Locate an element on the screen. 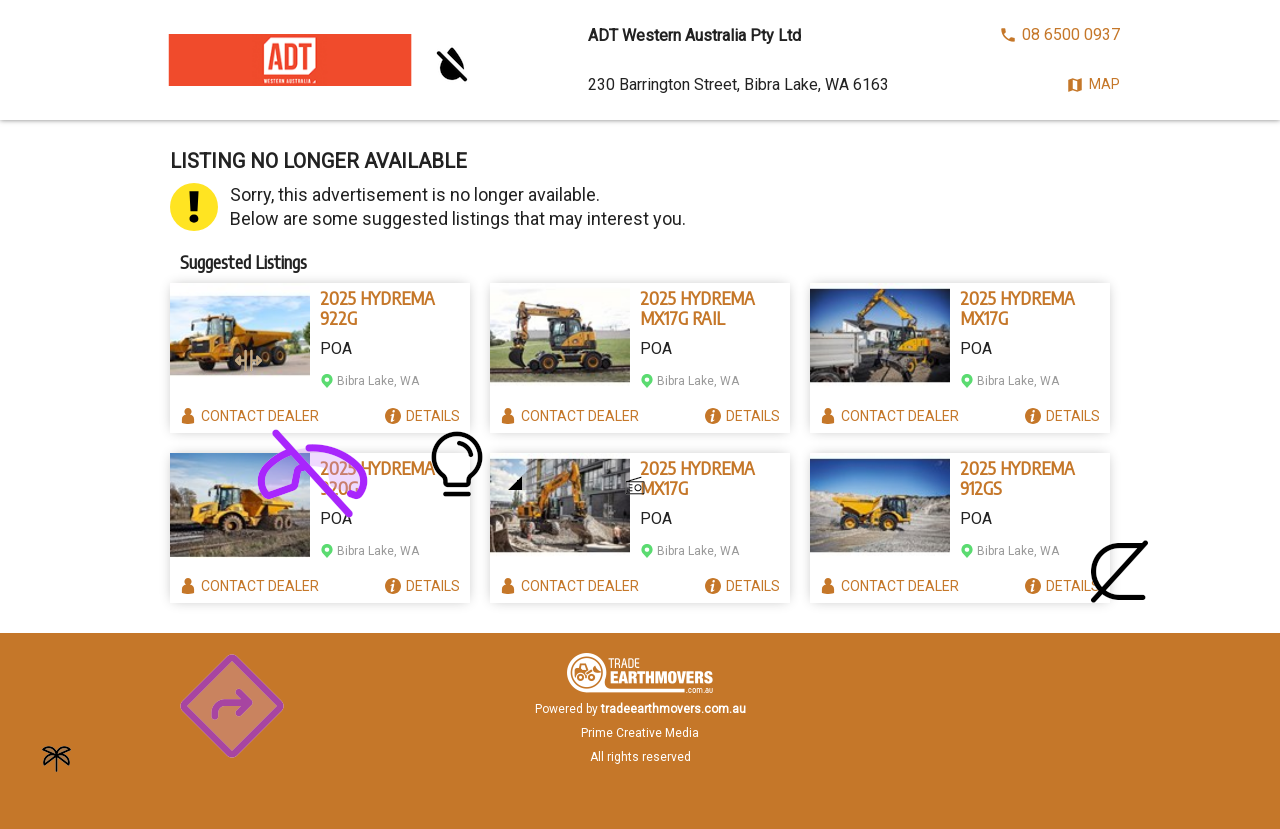  view tips or helpful suggestions is located at coordinates (457, 464).